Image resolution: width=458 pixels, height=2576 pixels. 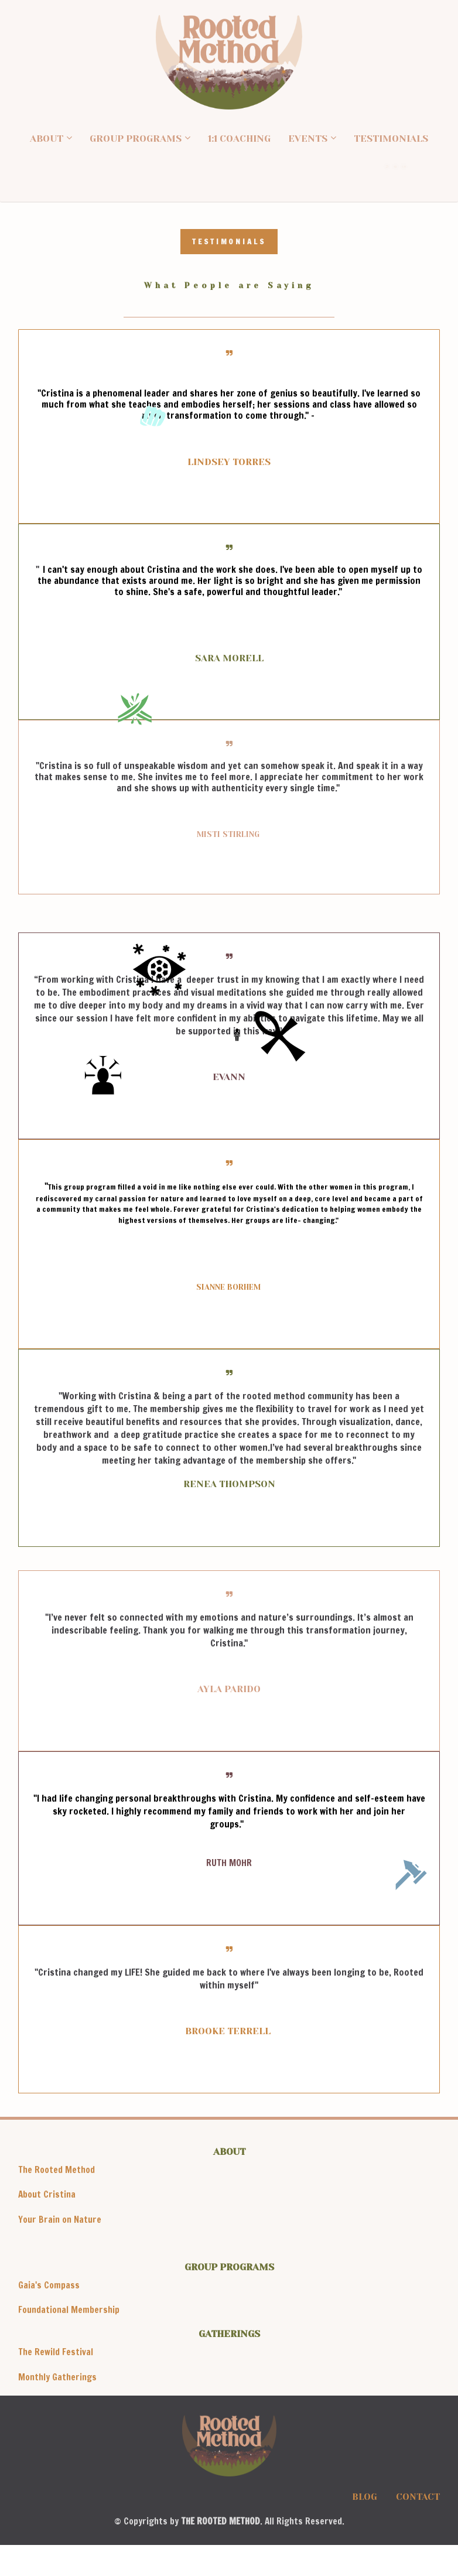 I want to click on access building or crafting tools, so click(x=412, y=1875).